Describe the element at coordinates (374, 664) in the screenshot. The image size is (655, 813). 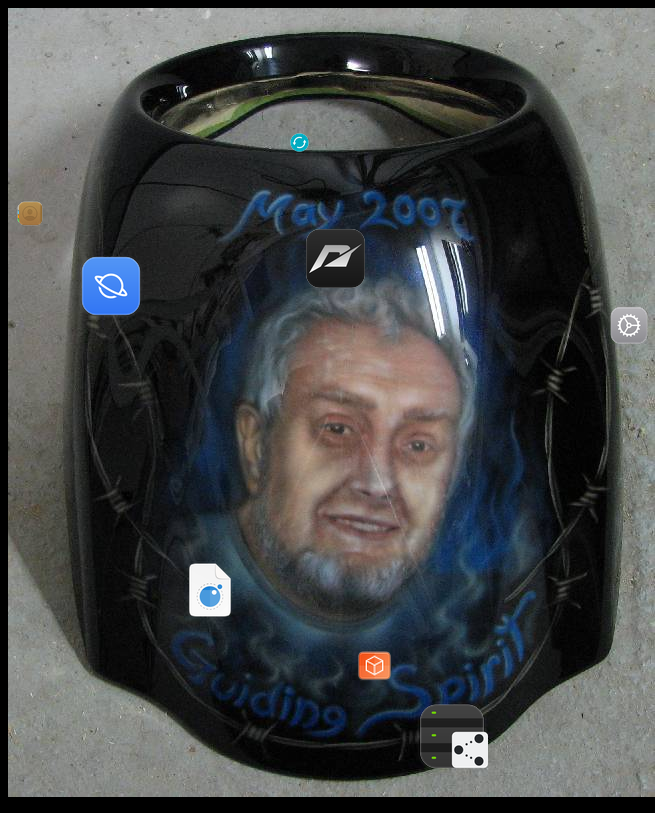
I see `an ascii stl 3d model file` at that location.